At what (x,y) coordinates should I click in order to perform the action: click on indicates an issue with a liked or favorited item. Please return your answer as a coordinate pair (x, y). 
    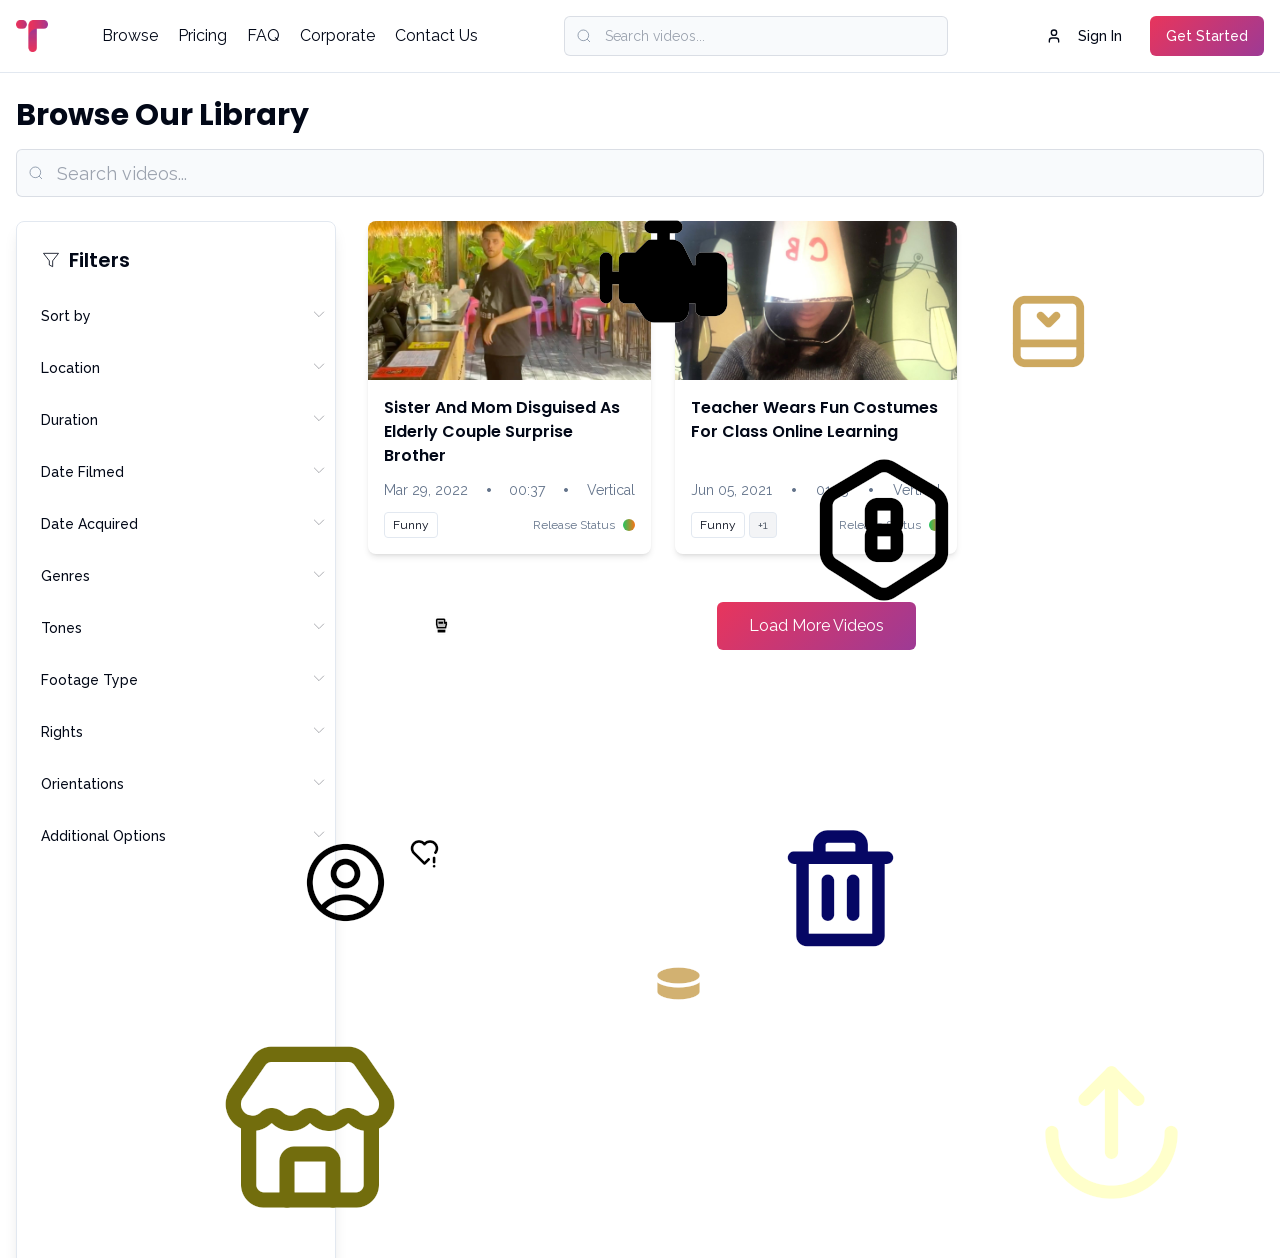
    Looking at the image, I should click on (424, 852).